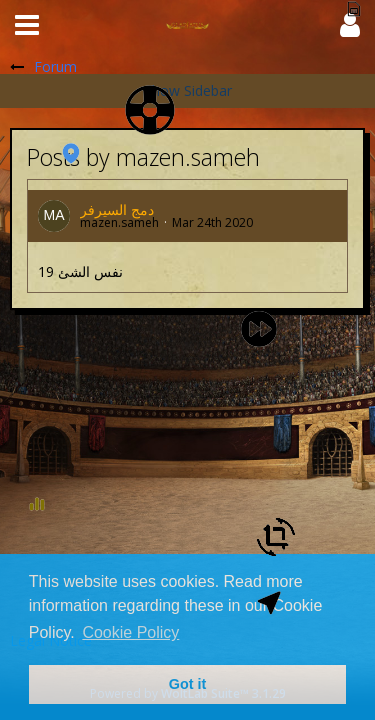  Describe the element at coordinates (276, 537) in the screenshot. I see `rotate and crop an image` at that location.